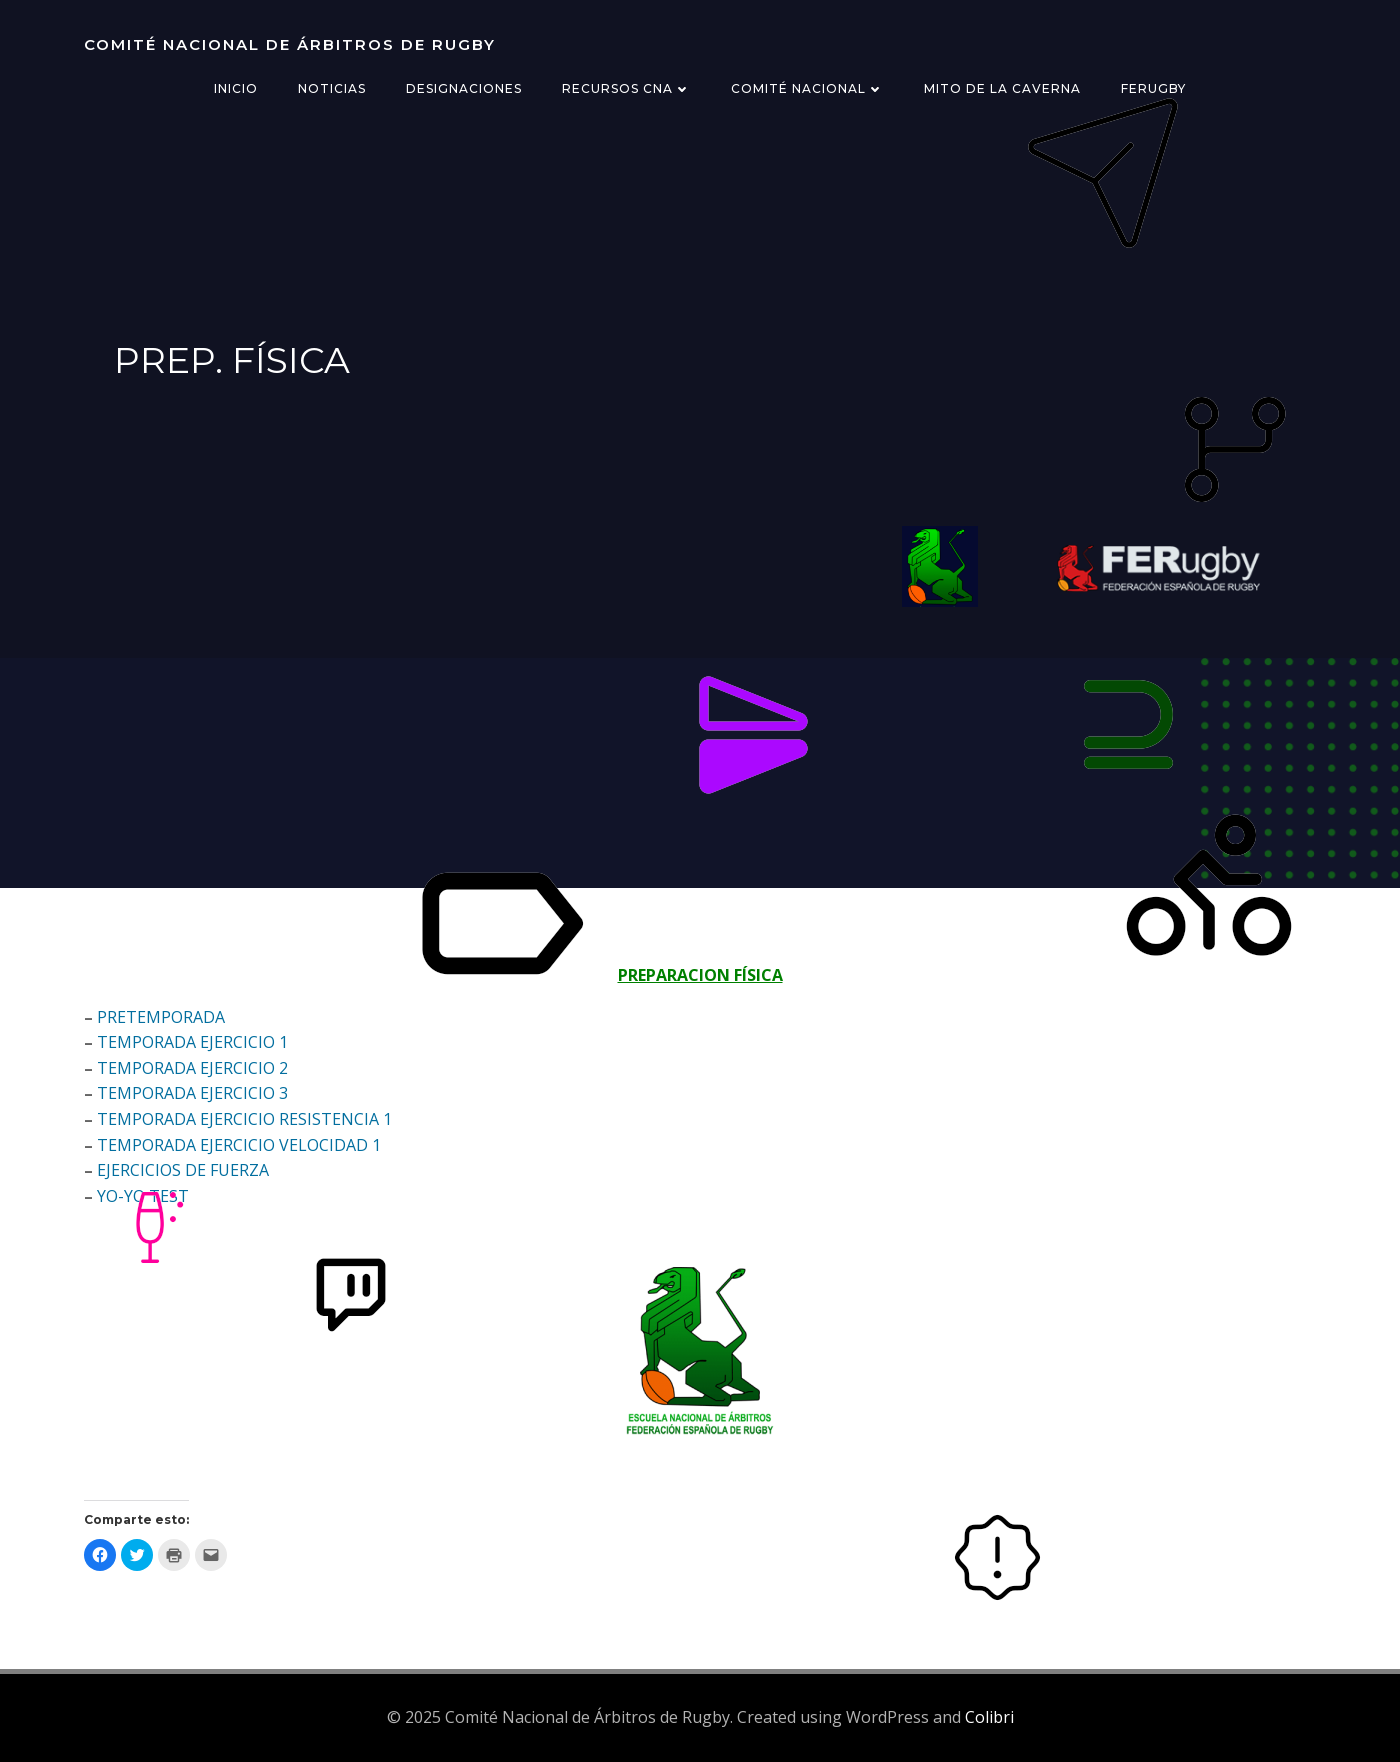  What do you see at coordinates (1126, 726) in the screenshot?
I see `indicates a superset relationship in mathematical notation` at bounding box center [1126, 726].